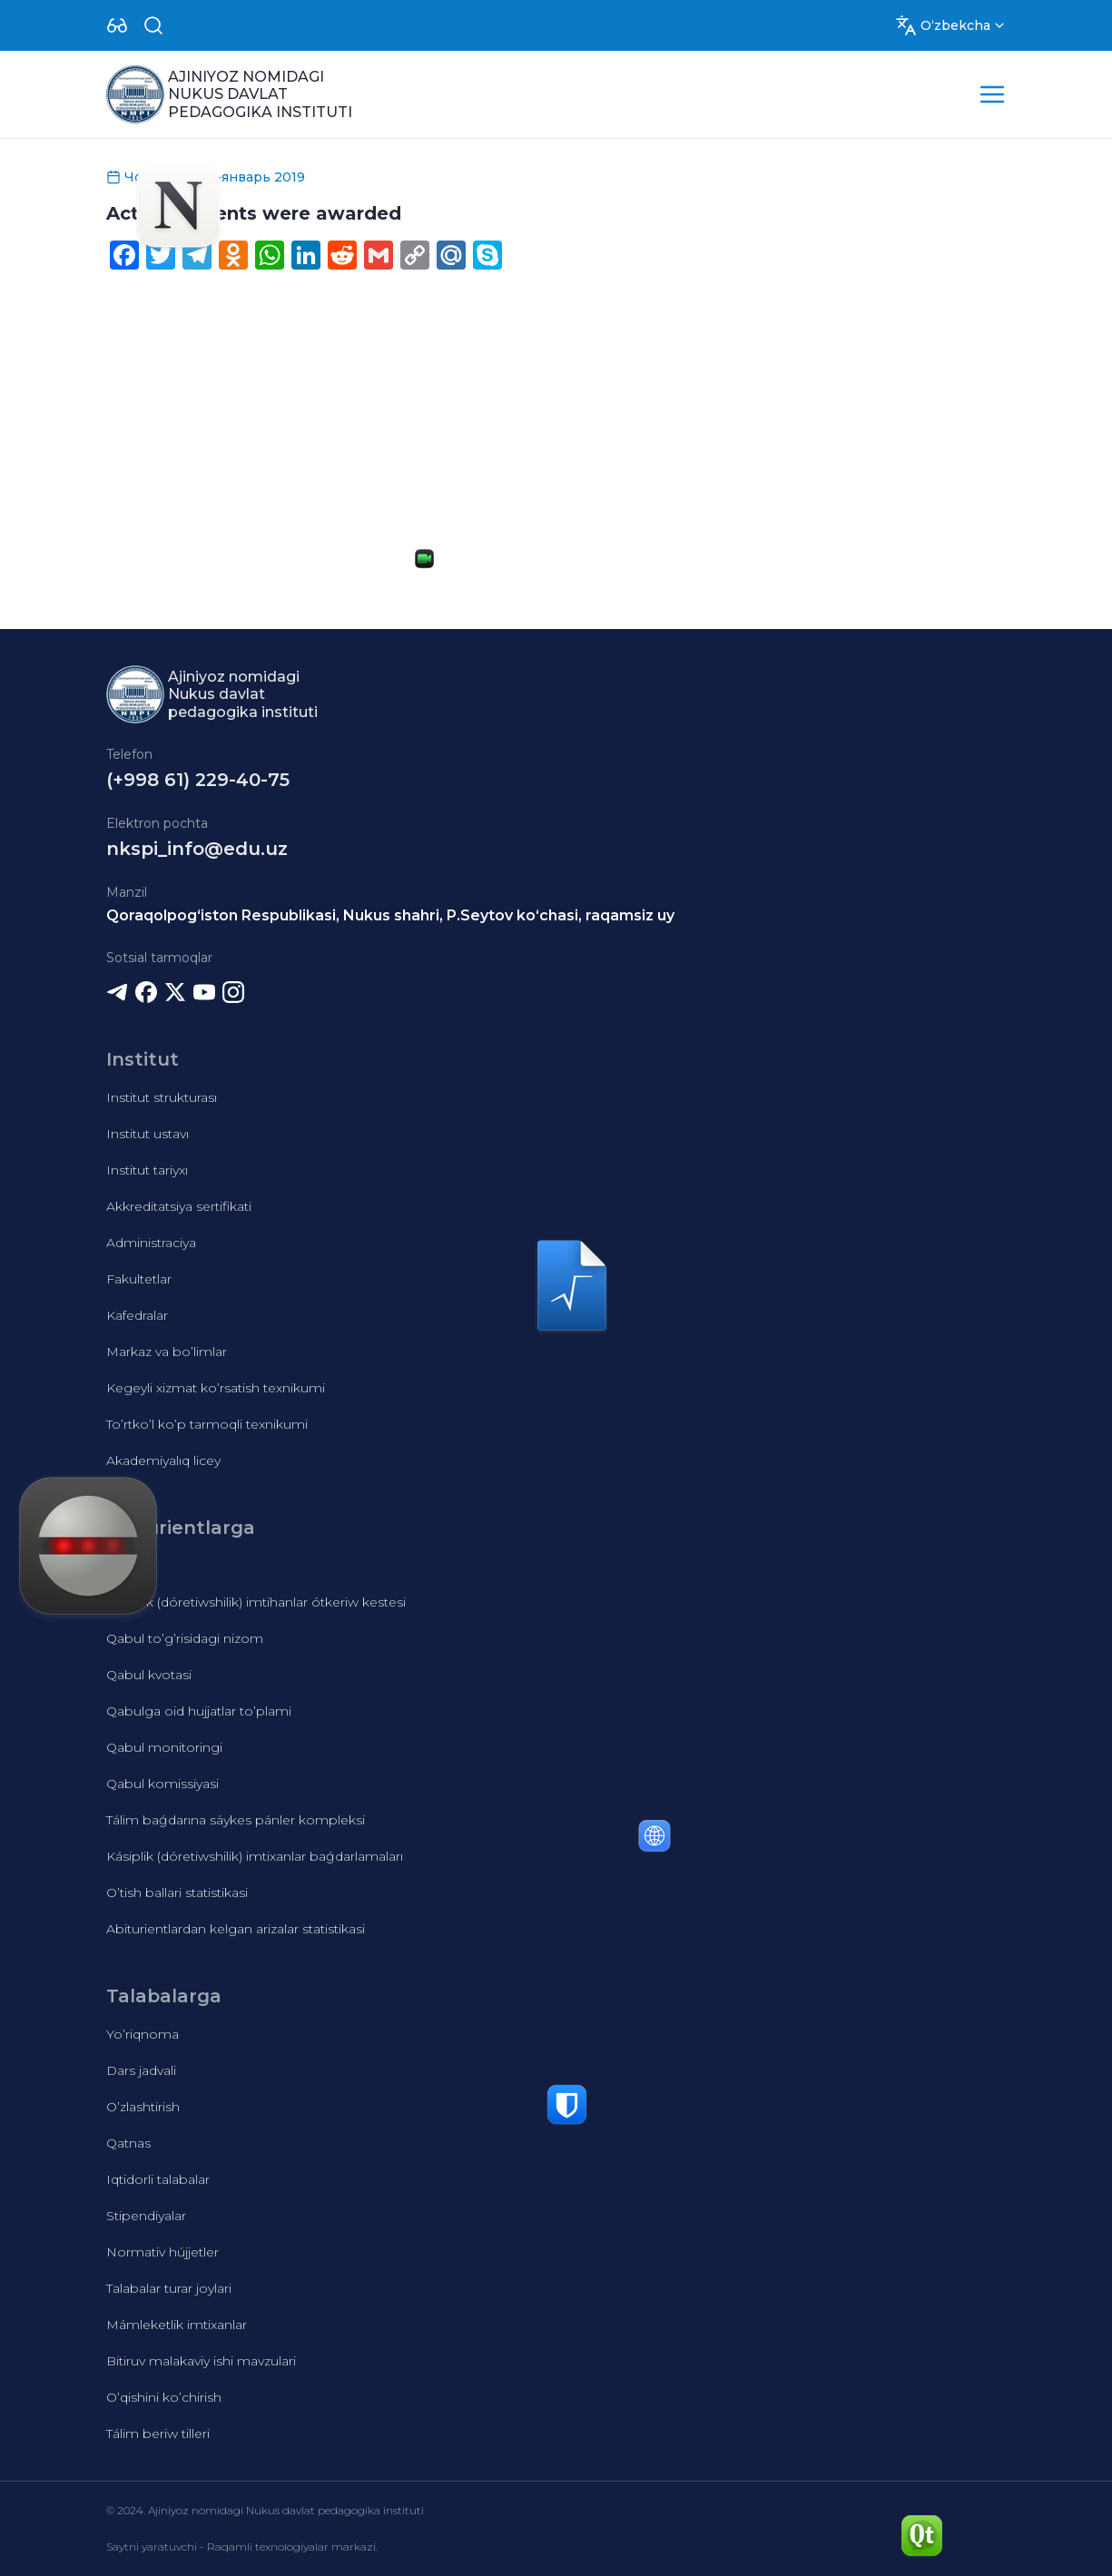 Image resolution: width=1112 pixels, height=2576 pixels. I want to click on a root data file or scientific dataset document, so click(572, 1287).